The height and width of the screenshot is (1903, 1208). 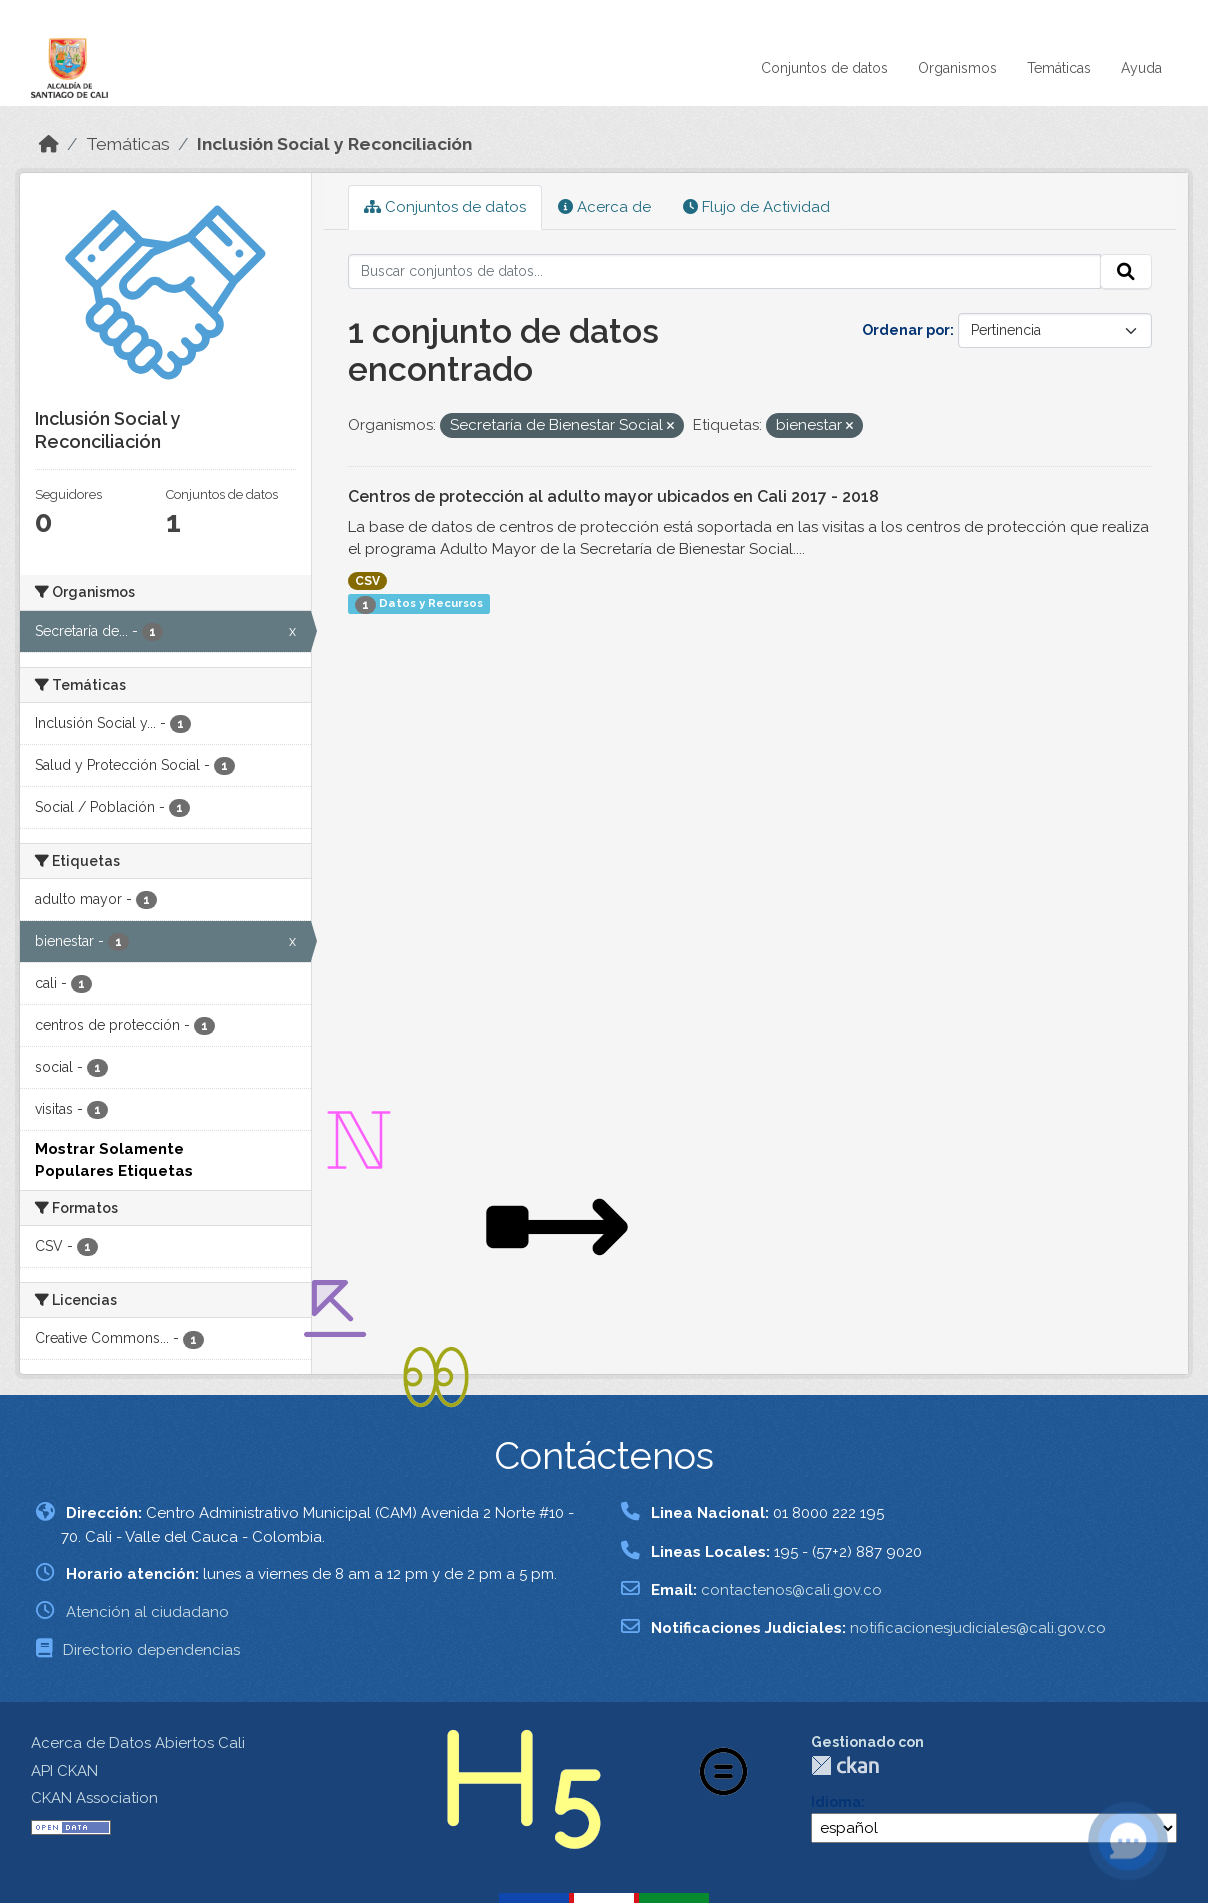 What do you see at coordinates (332, 1308) in the screenshot?
I see `navigate to the top-left or beginning of content` at bounding box center [332, 1308].